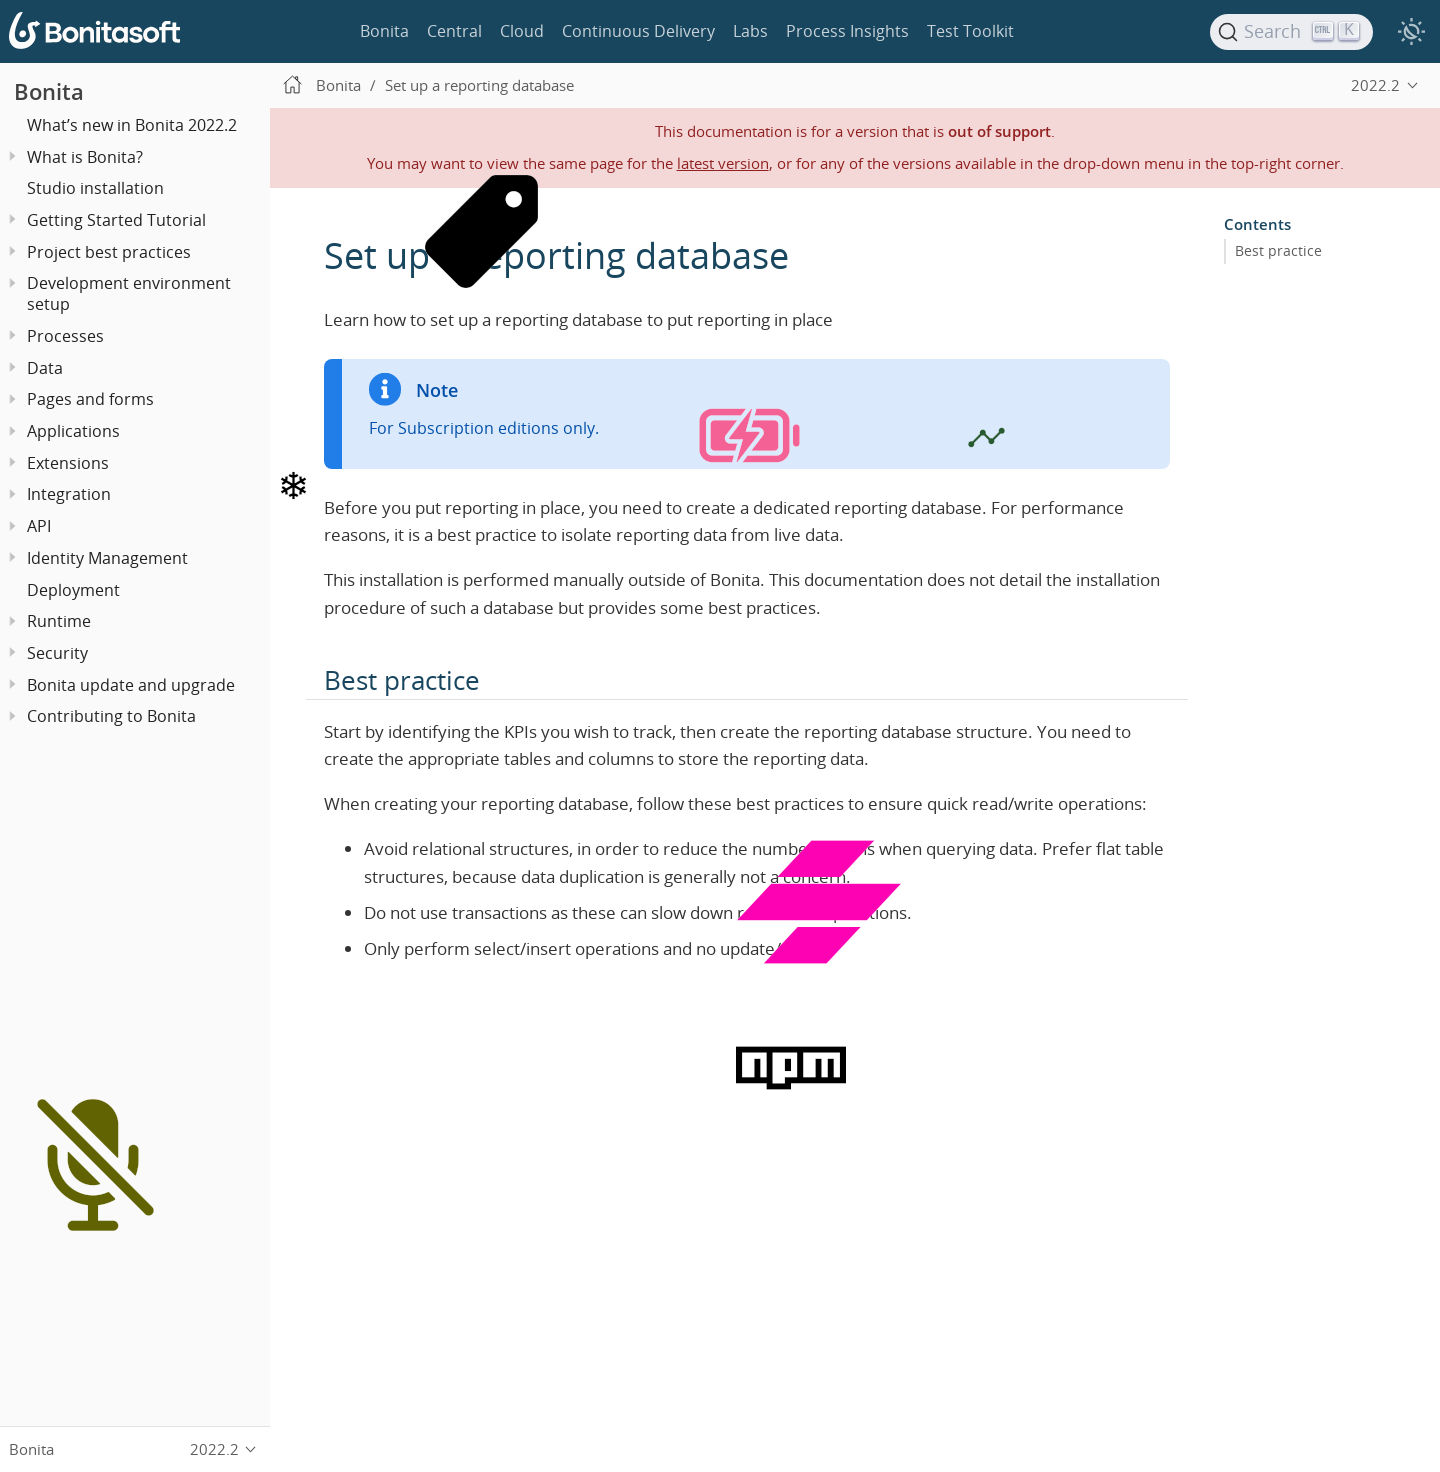 The height and width of the screenshot is (1472, 1440). What do you see at coordinates (481, 231) in the screenshot?
I see `view or apply a discount code` at bounding box center [481, 231].